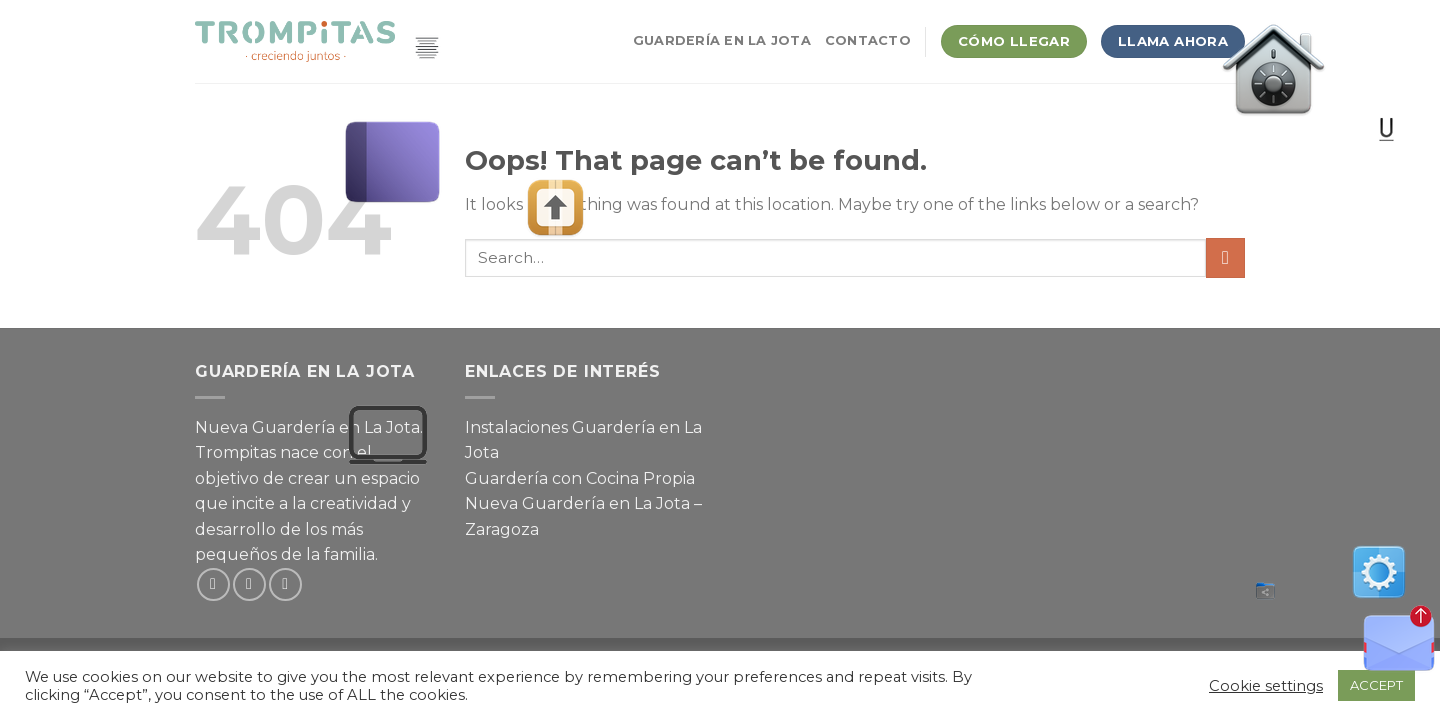  Describe the element at coordinates (1379, 572) in the screenshot. I see `open default applications settings` at that location.